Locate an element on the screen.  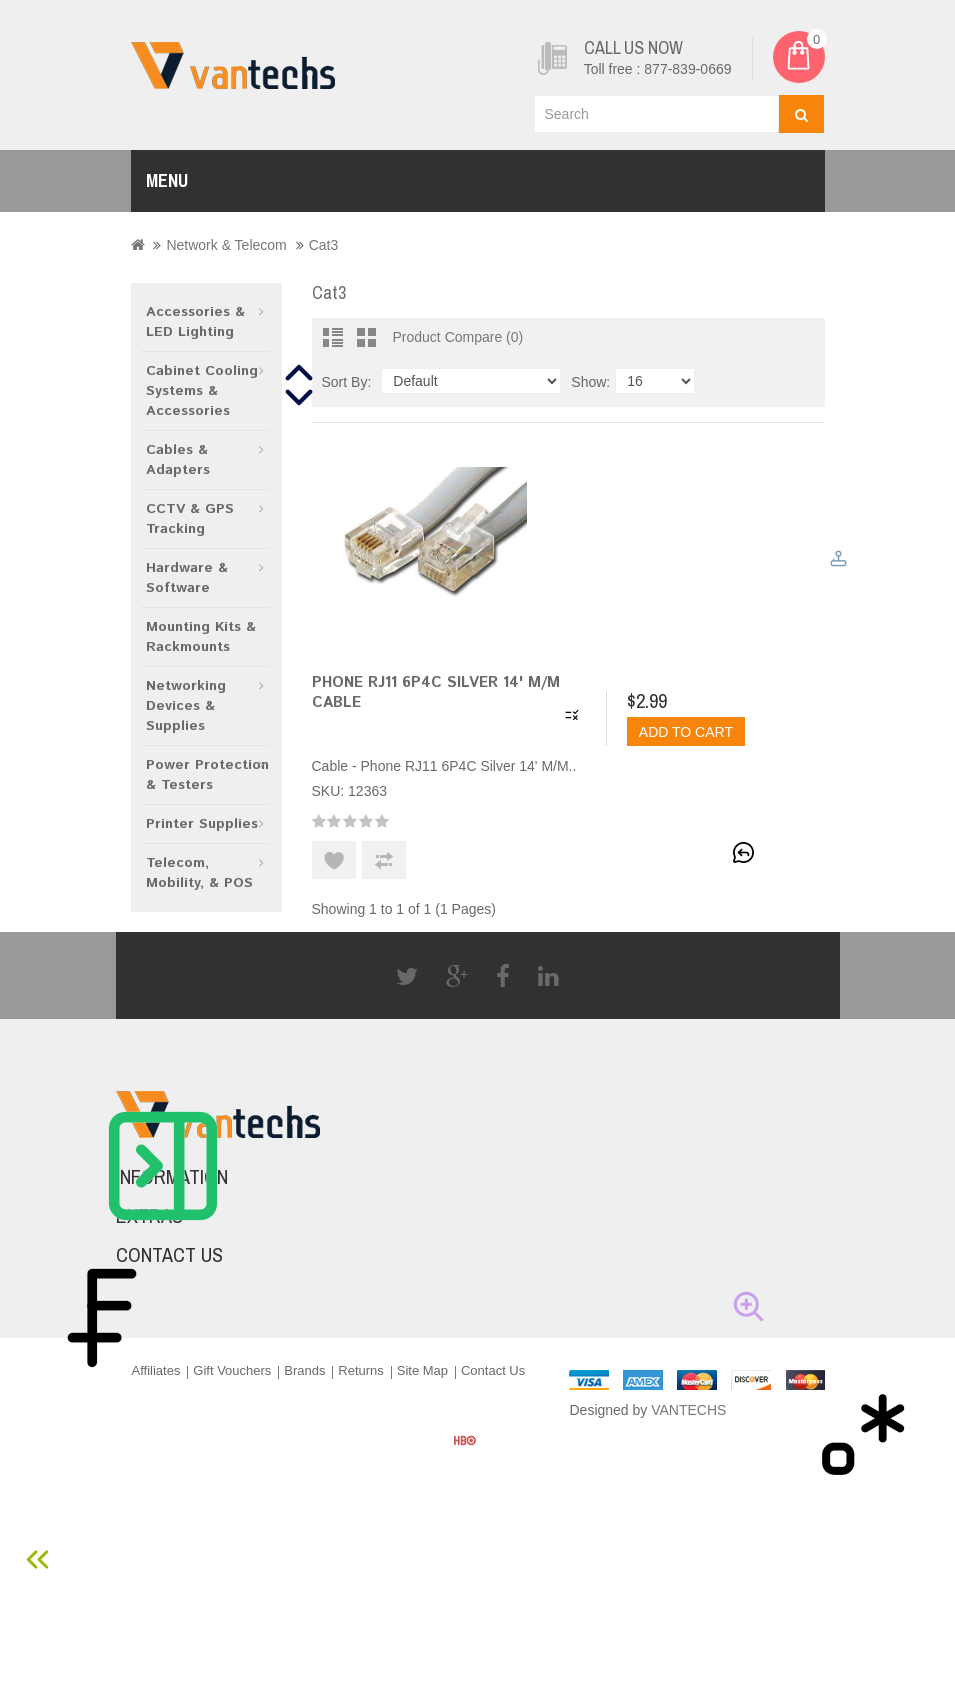
zoom in on content is located at coordinates (748, 1306).